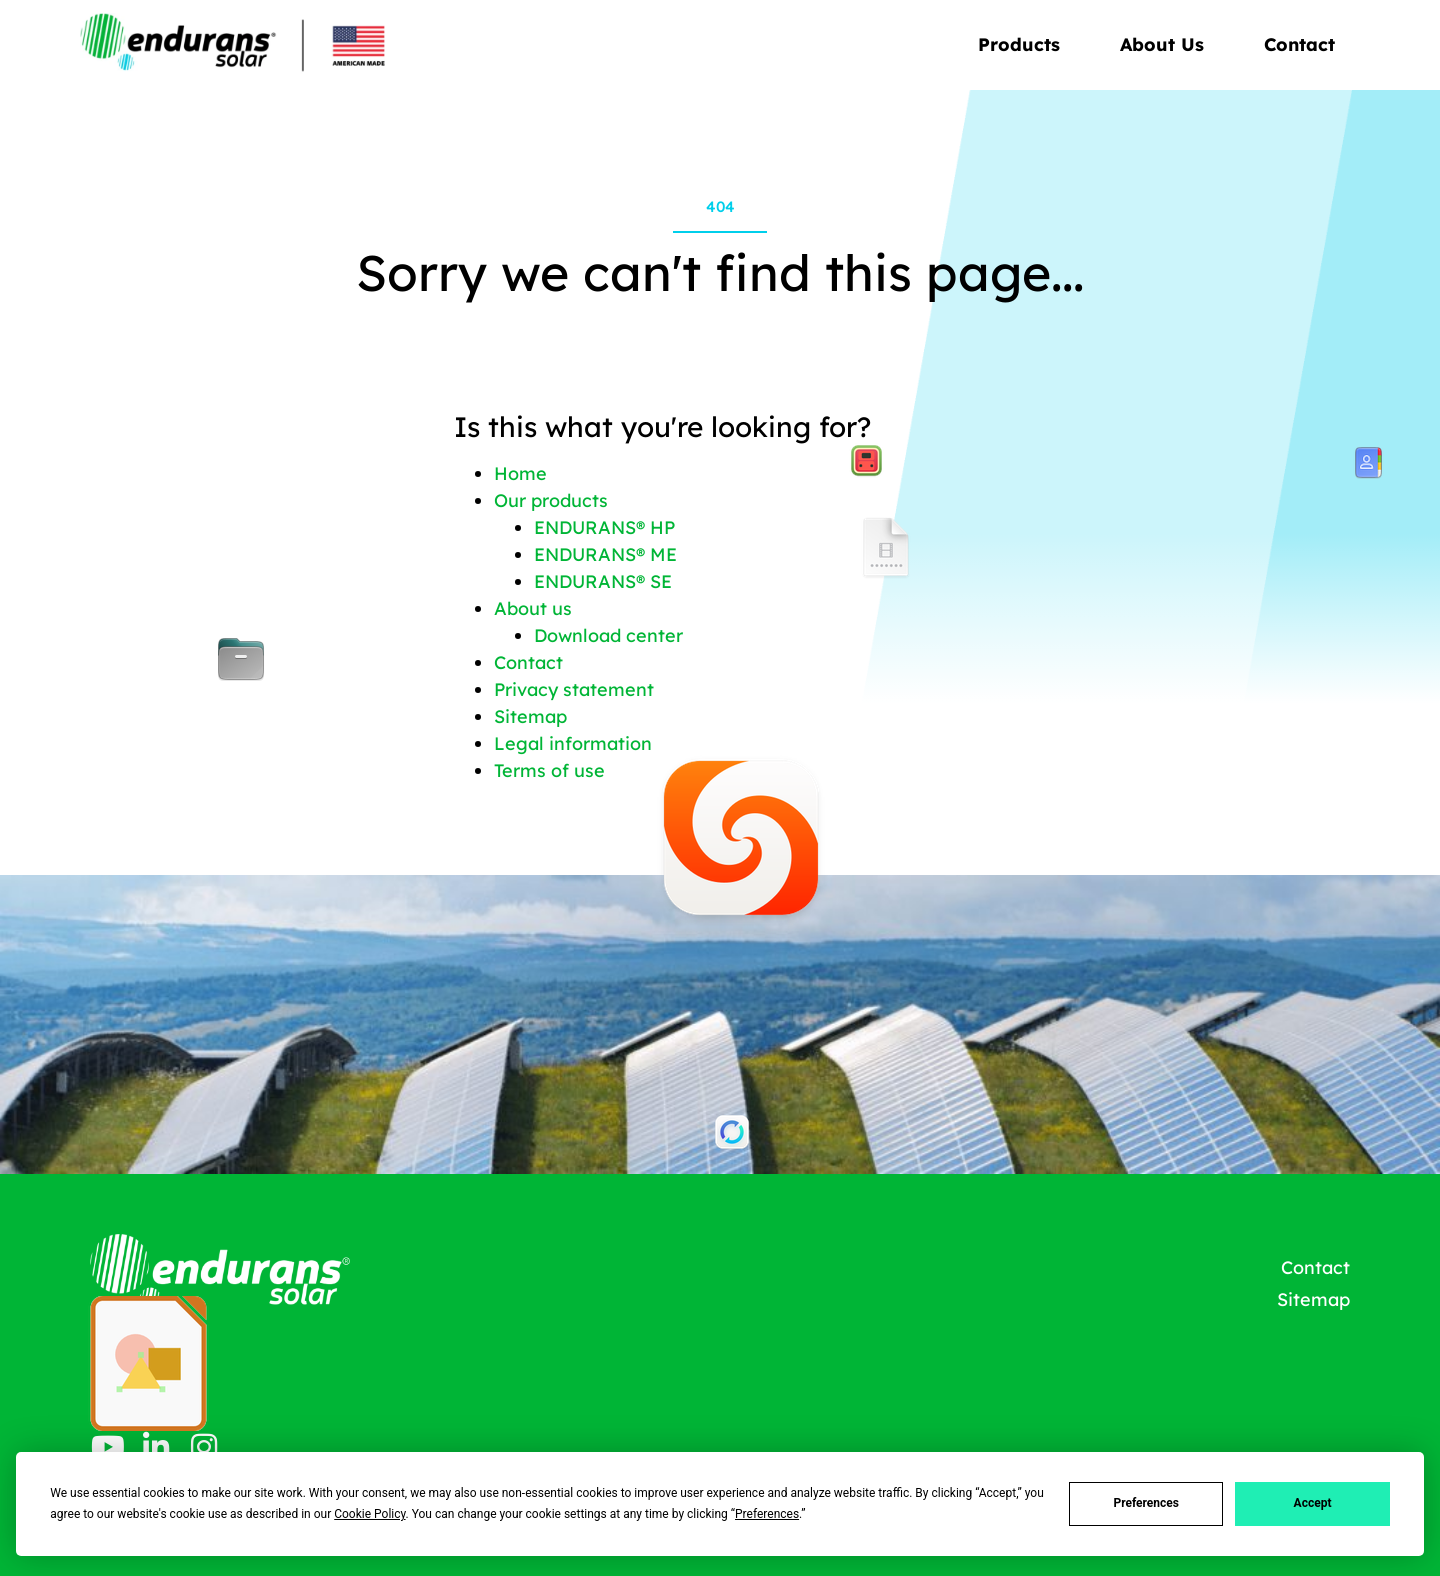 The image size is (1440, 1576). Describe the element at coordinates (886, 548) in the screenshot. I see `a subtitle file (.srt) for video content` at that location.